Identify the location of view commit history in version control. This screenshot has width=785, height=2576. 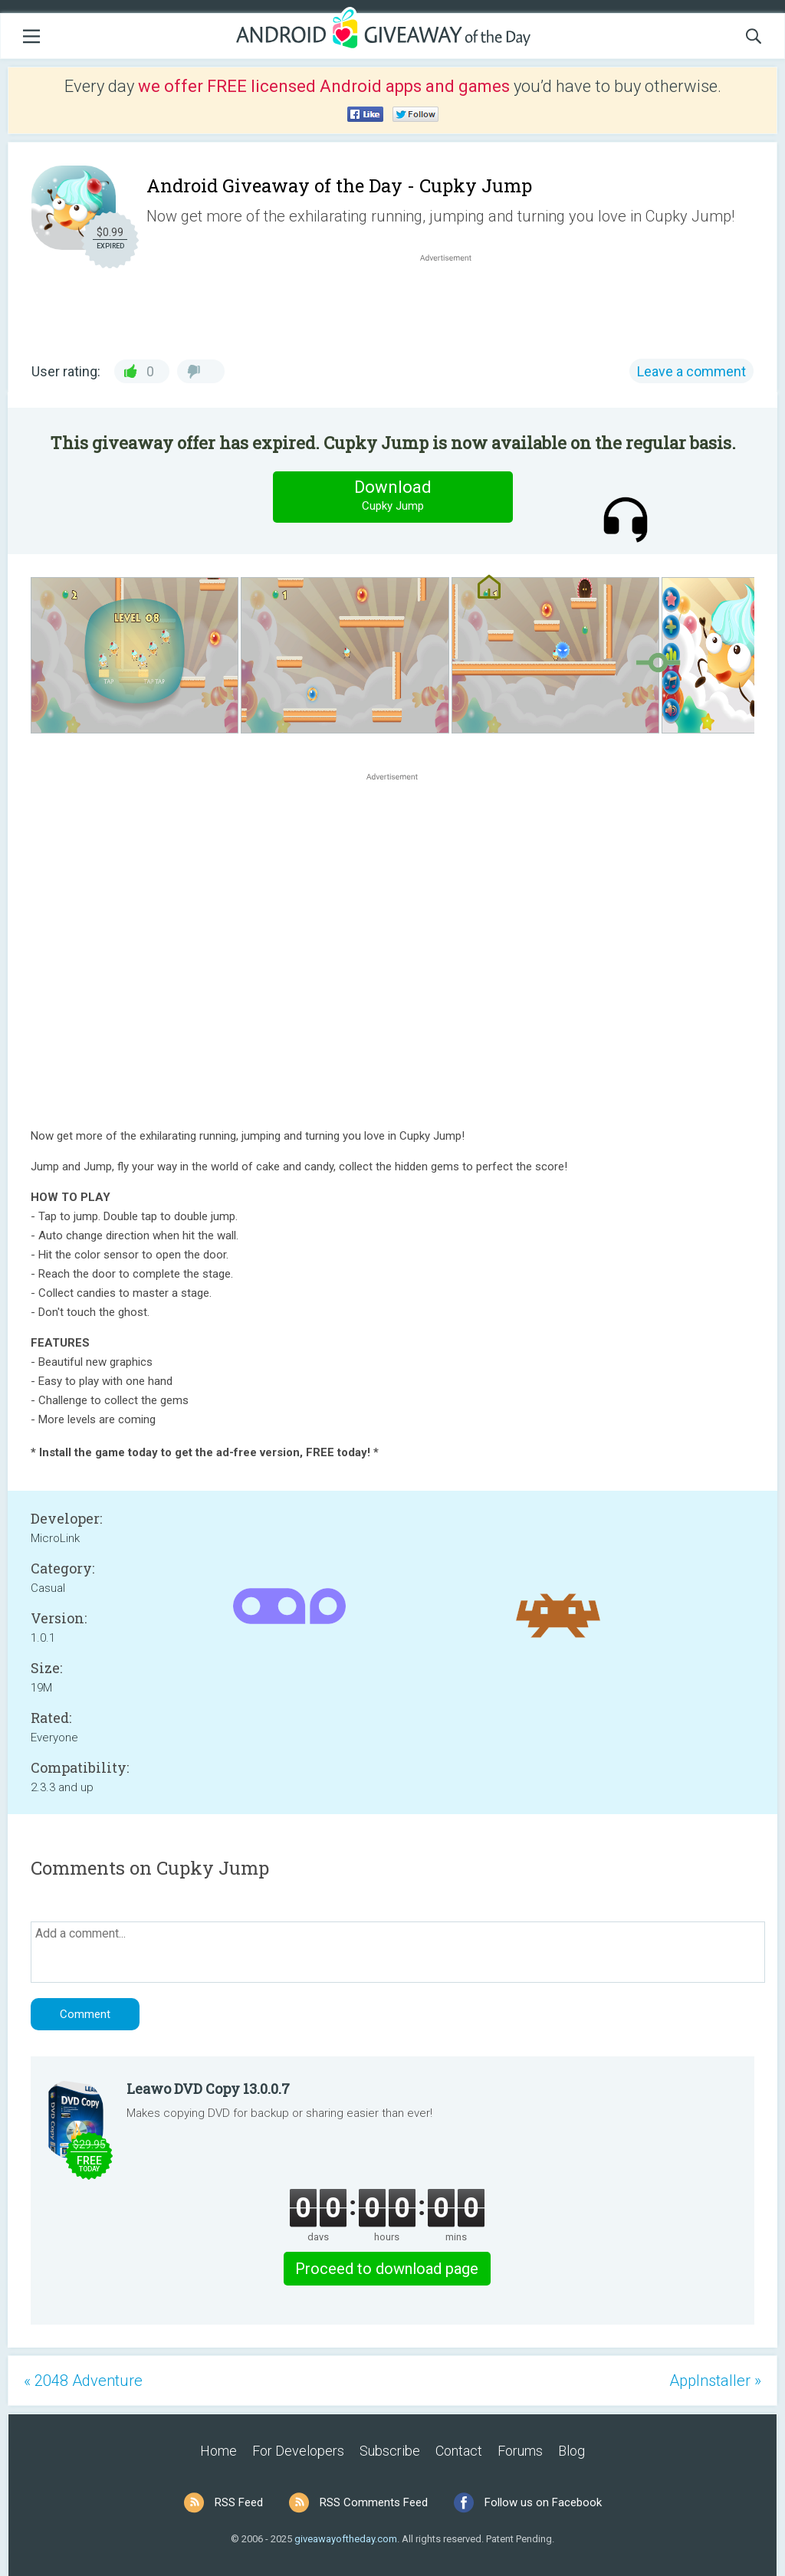
(658, 662).